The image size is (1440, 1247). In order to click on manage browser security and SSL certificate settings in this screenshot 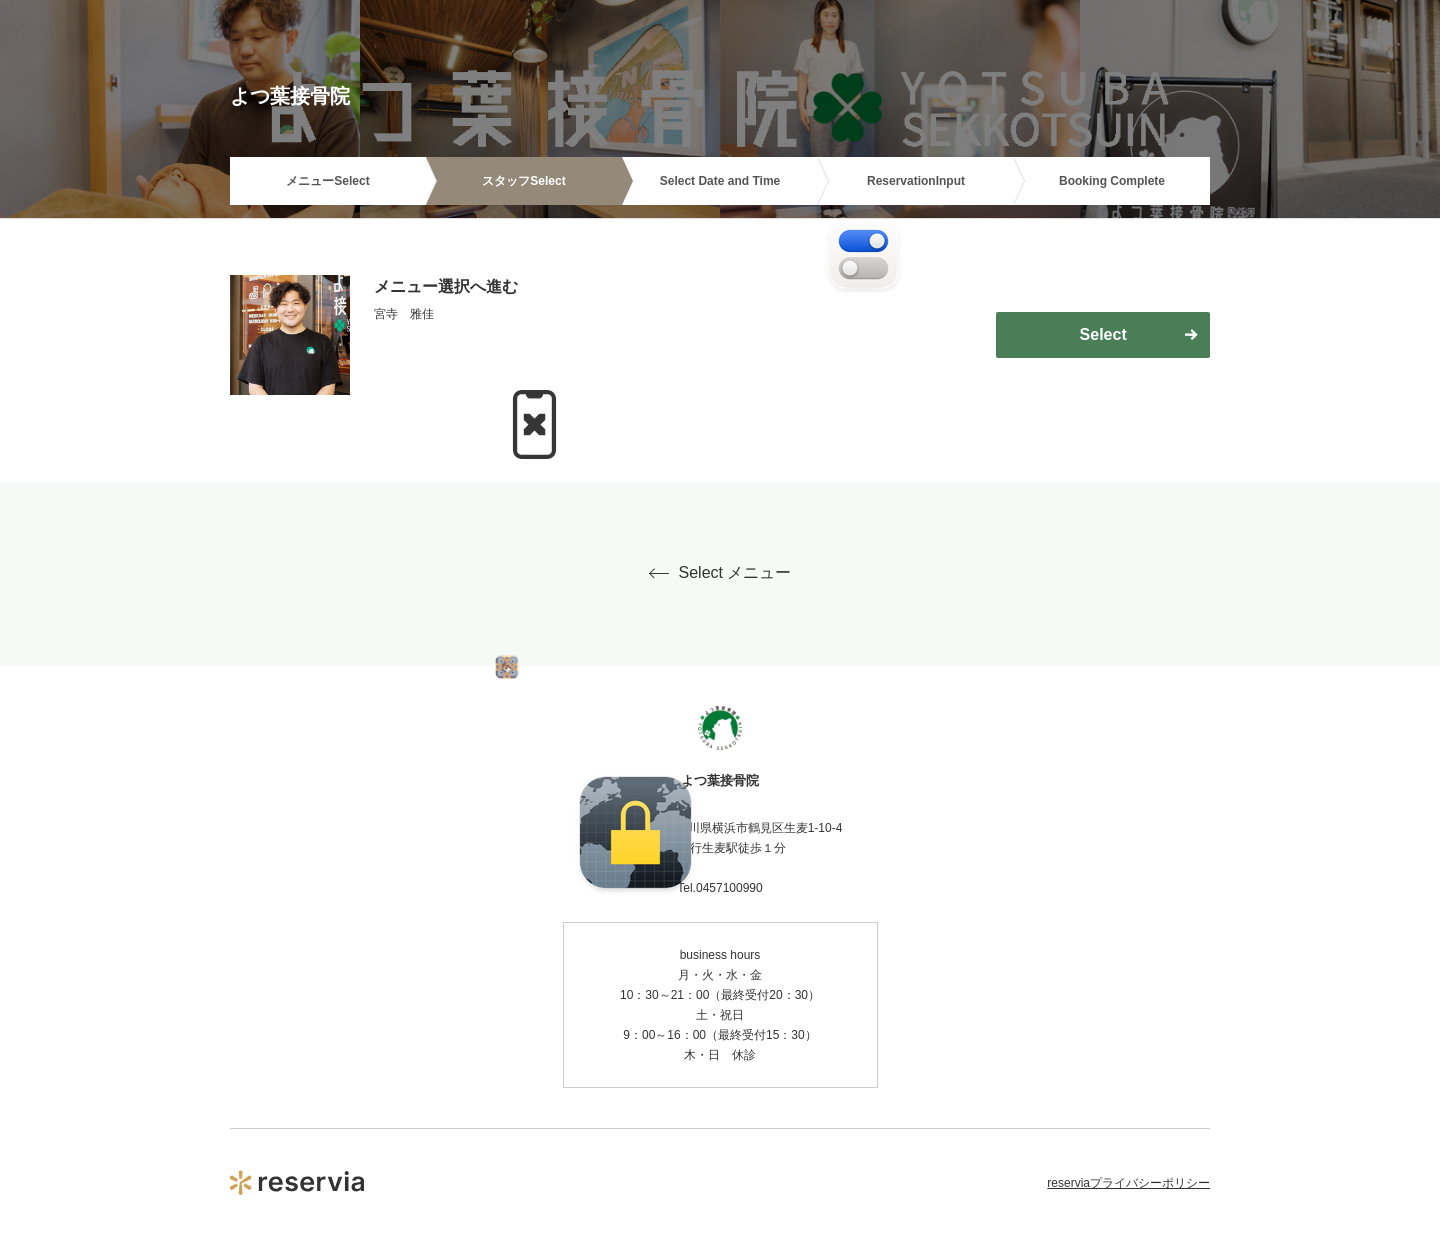, I will do `click(635, 832)`.